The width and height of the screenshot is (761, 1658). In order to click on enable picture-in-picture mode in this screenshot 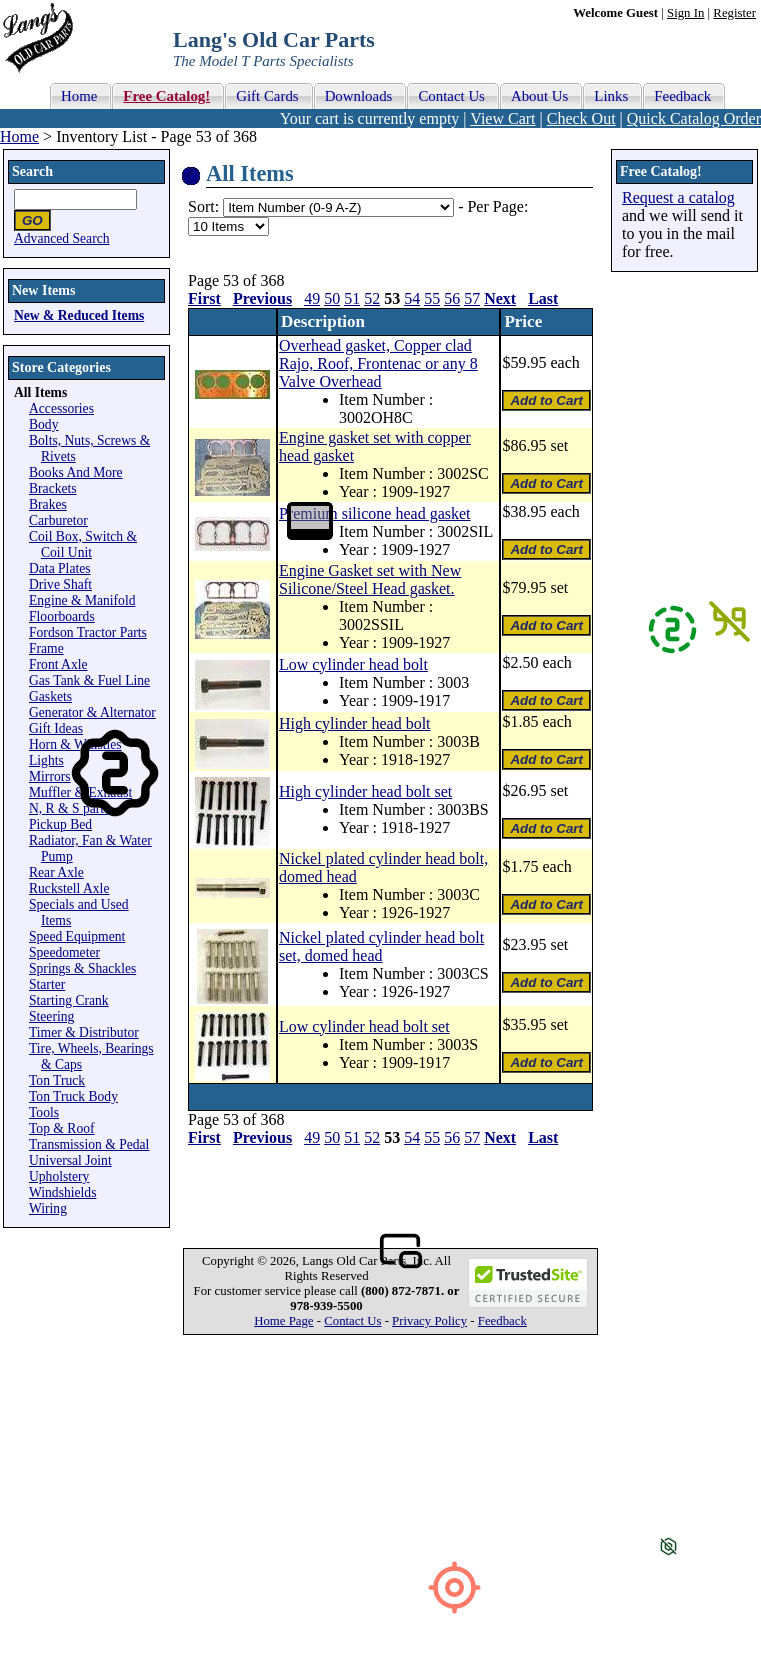, I will do `click(401, 1251)`.